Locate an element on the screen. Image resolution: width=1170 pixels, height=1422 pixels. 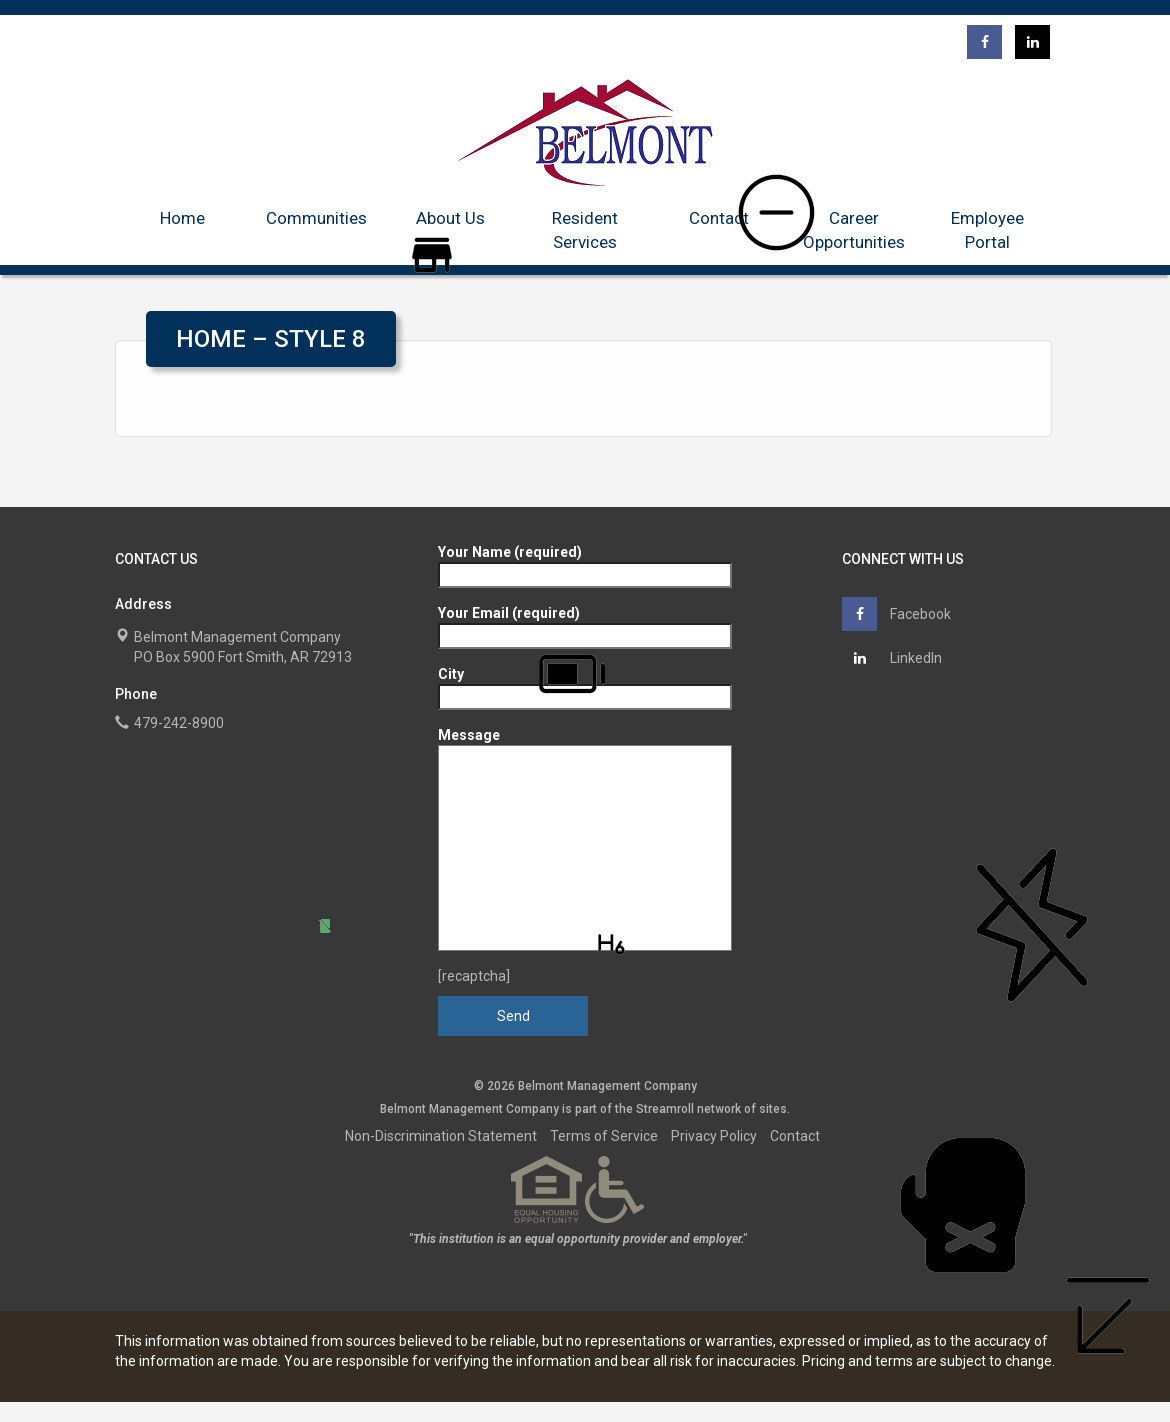
move item to bottom-left corner is located at coordinates (1104, 1315).